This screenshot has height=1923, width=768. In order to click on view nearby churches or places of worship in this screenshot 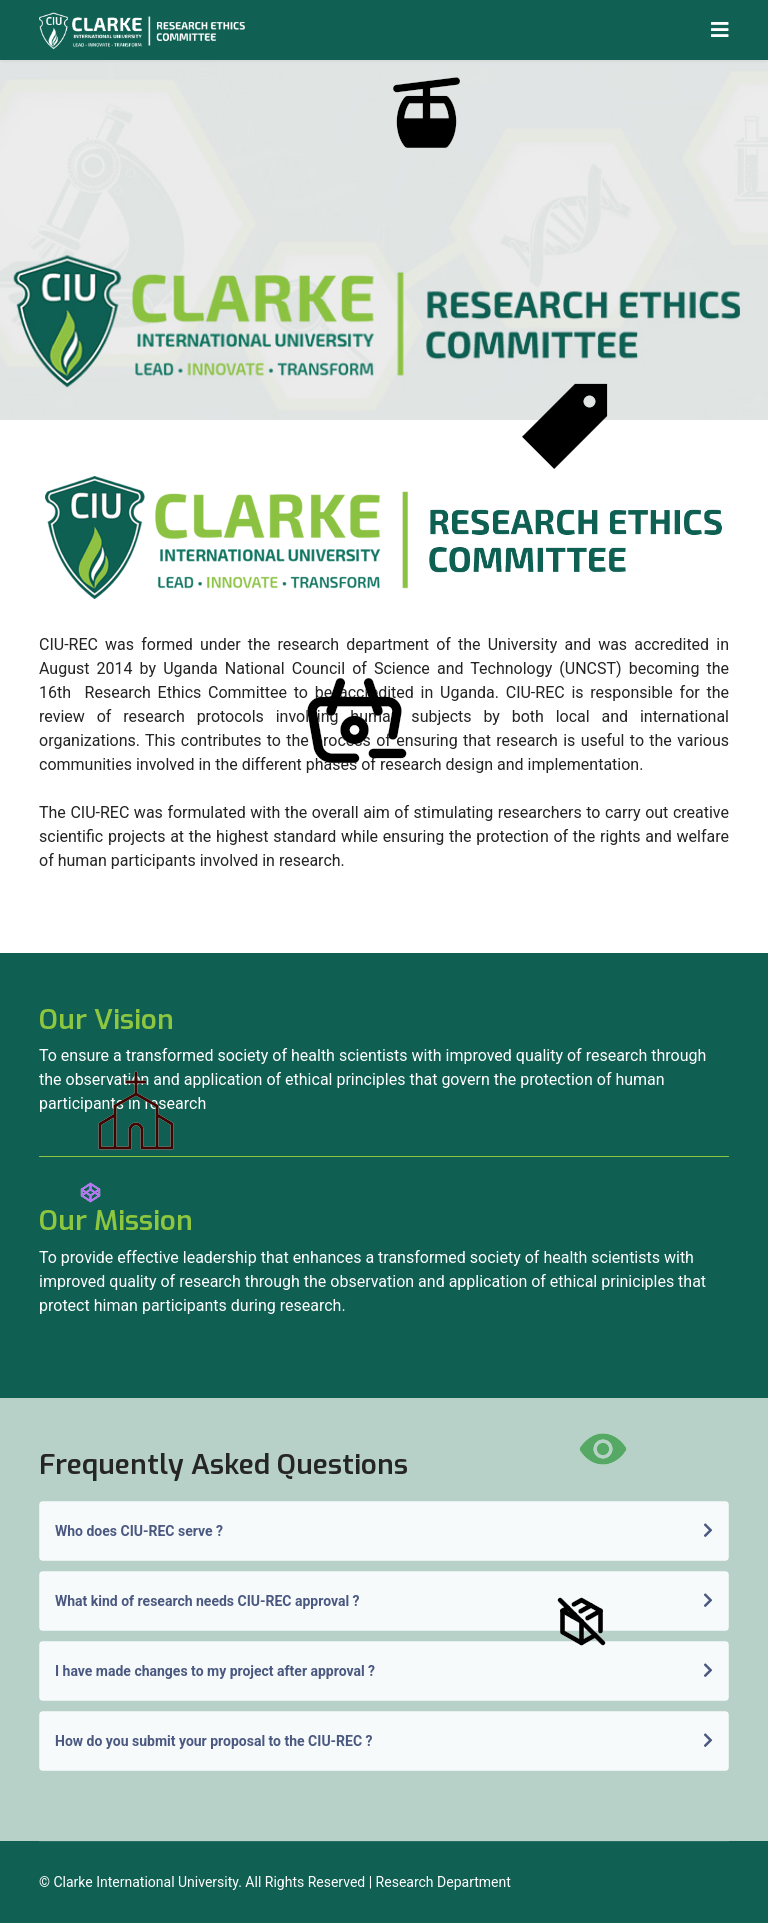, I will do `click(136, 1115)`.